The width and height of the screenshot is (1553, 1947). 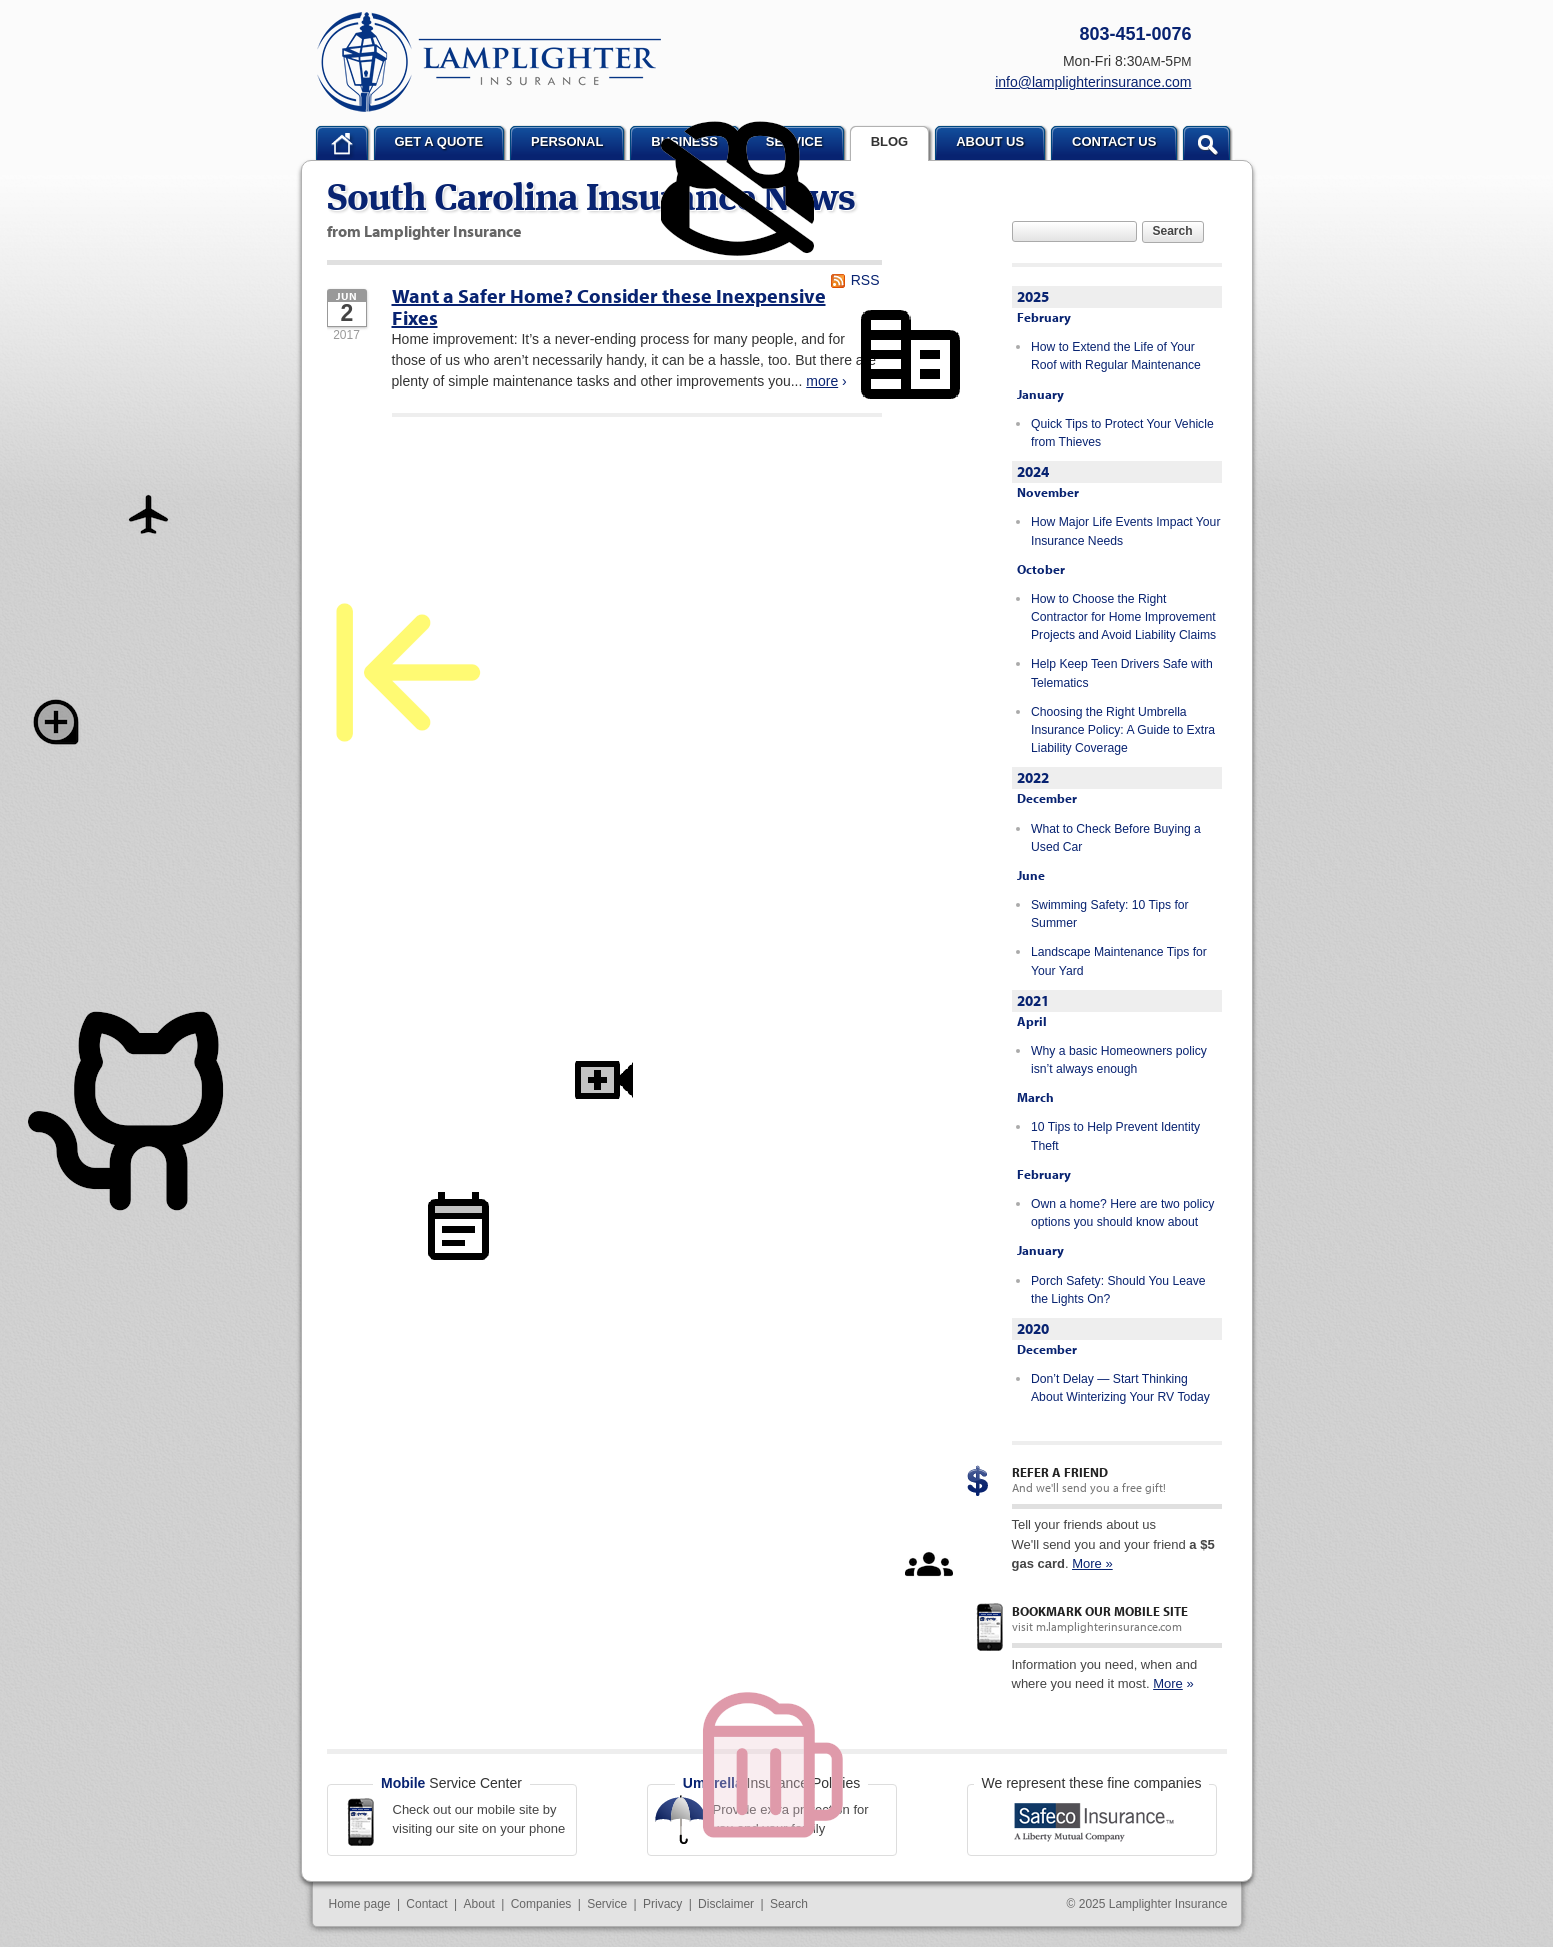 I want to click on view company or organization details, so click(x=910, y=354).